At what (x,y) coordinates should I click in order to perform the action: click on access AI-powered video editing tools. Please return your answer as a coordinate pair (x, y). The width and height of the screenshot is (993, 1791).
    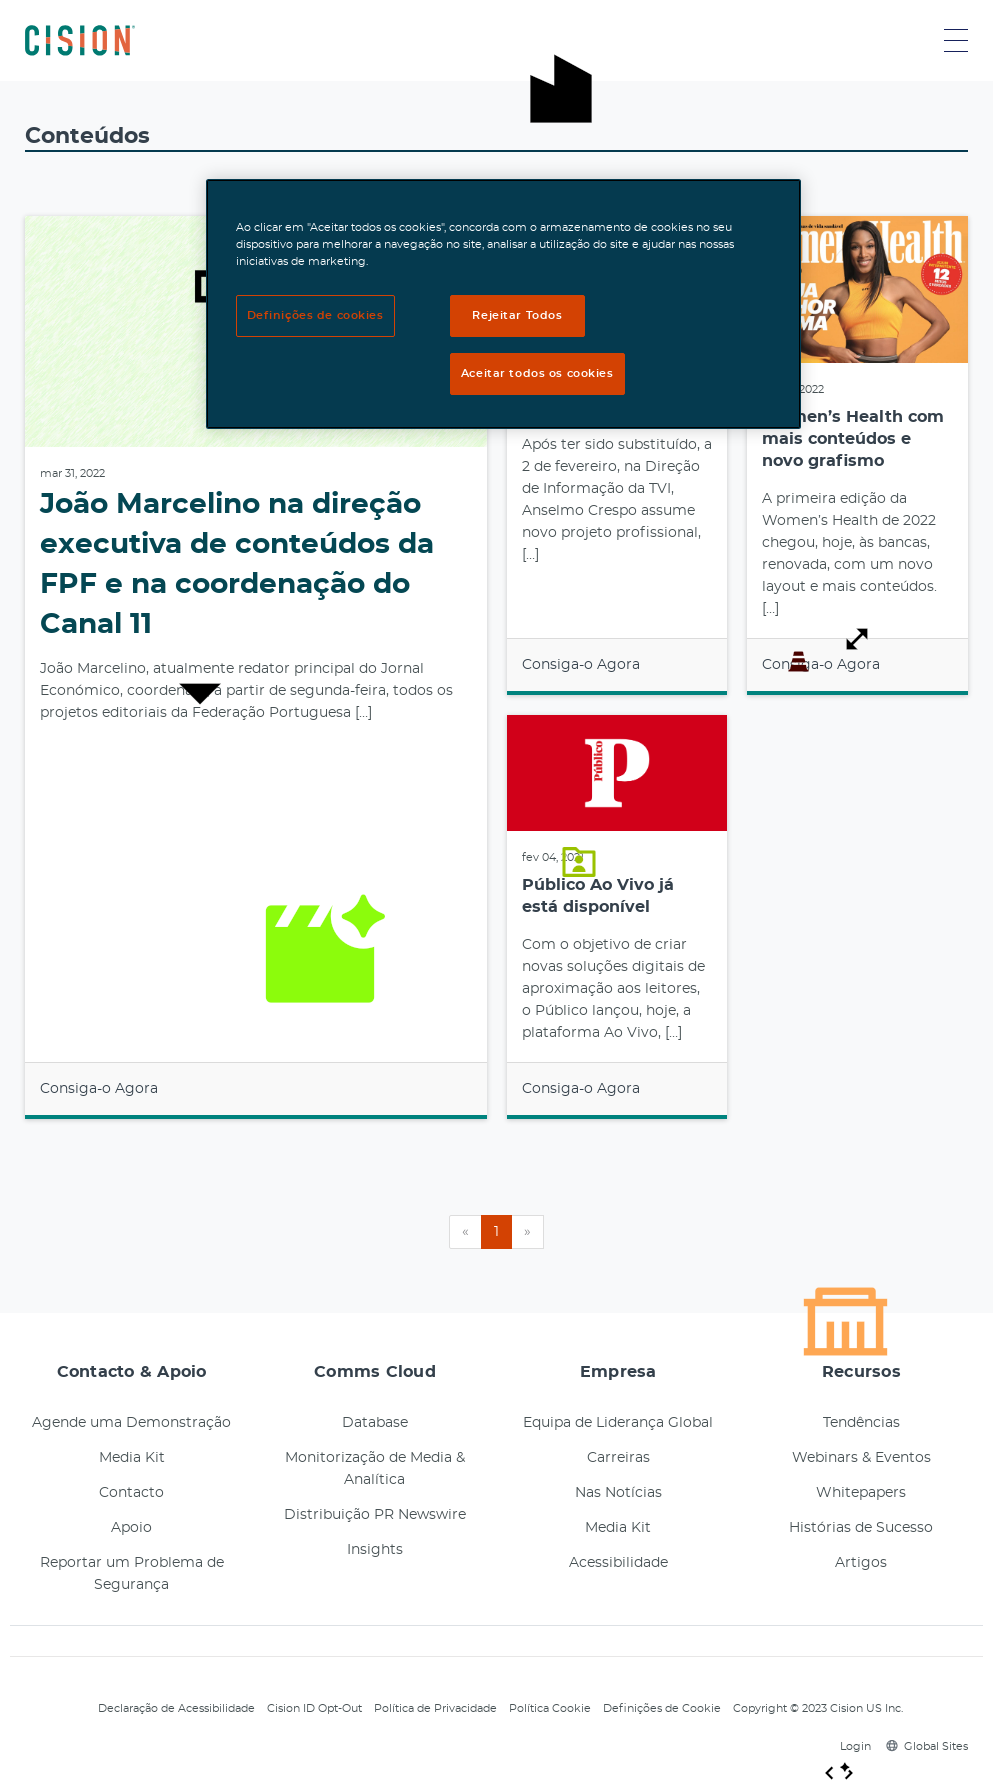
    Looking at the image, I should click on (320, 954).